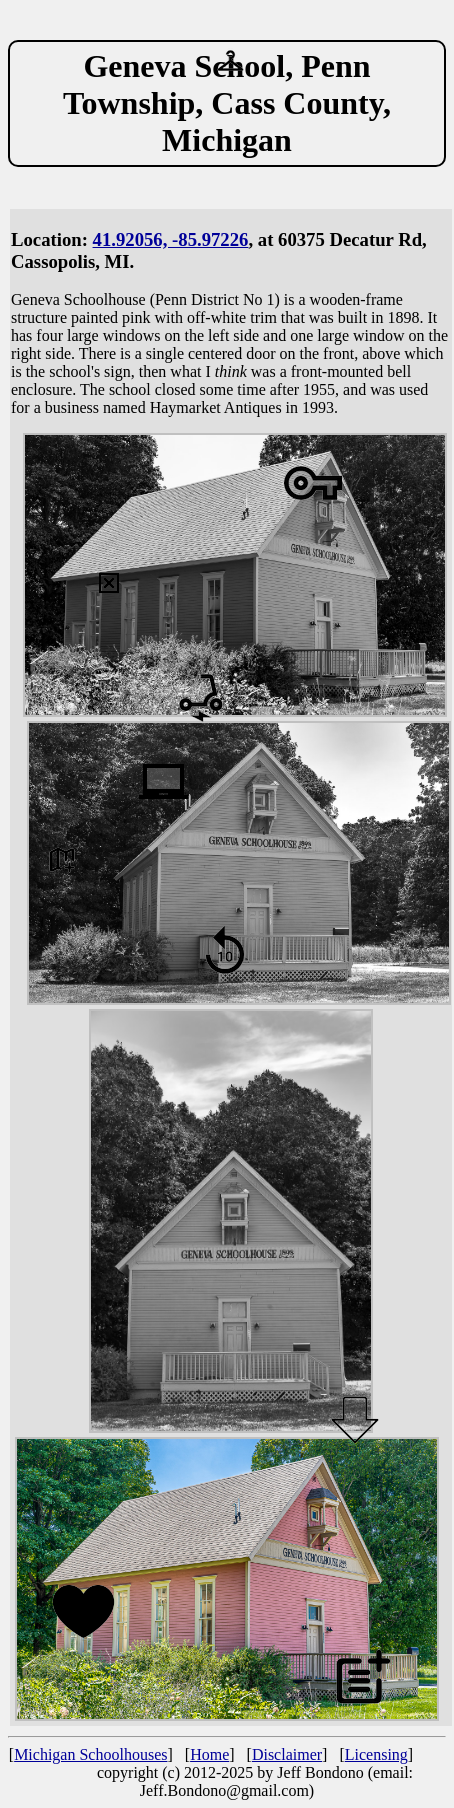  Describe the element at coordinates (362, 1678) in the screenshot. I see `create a new post or document` at that location.